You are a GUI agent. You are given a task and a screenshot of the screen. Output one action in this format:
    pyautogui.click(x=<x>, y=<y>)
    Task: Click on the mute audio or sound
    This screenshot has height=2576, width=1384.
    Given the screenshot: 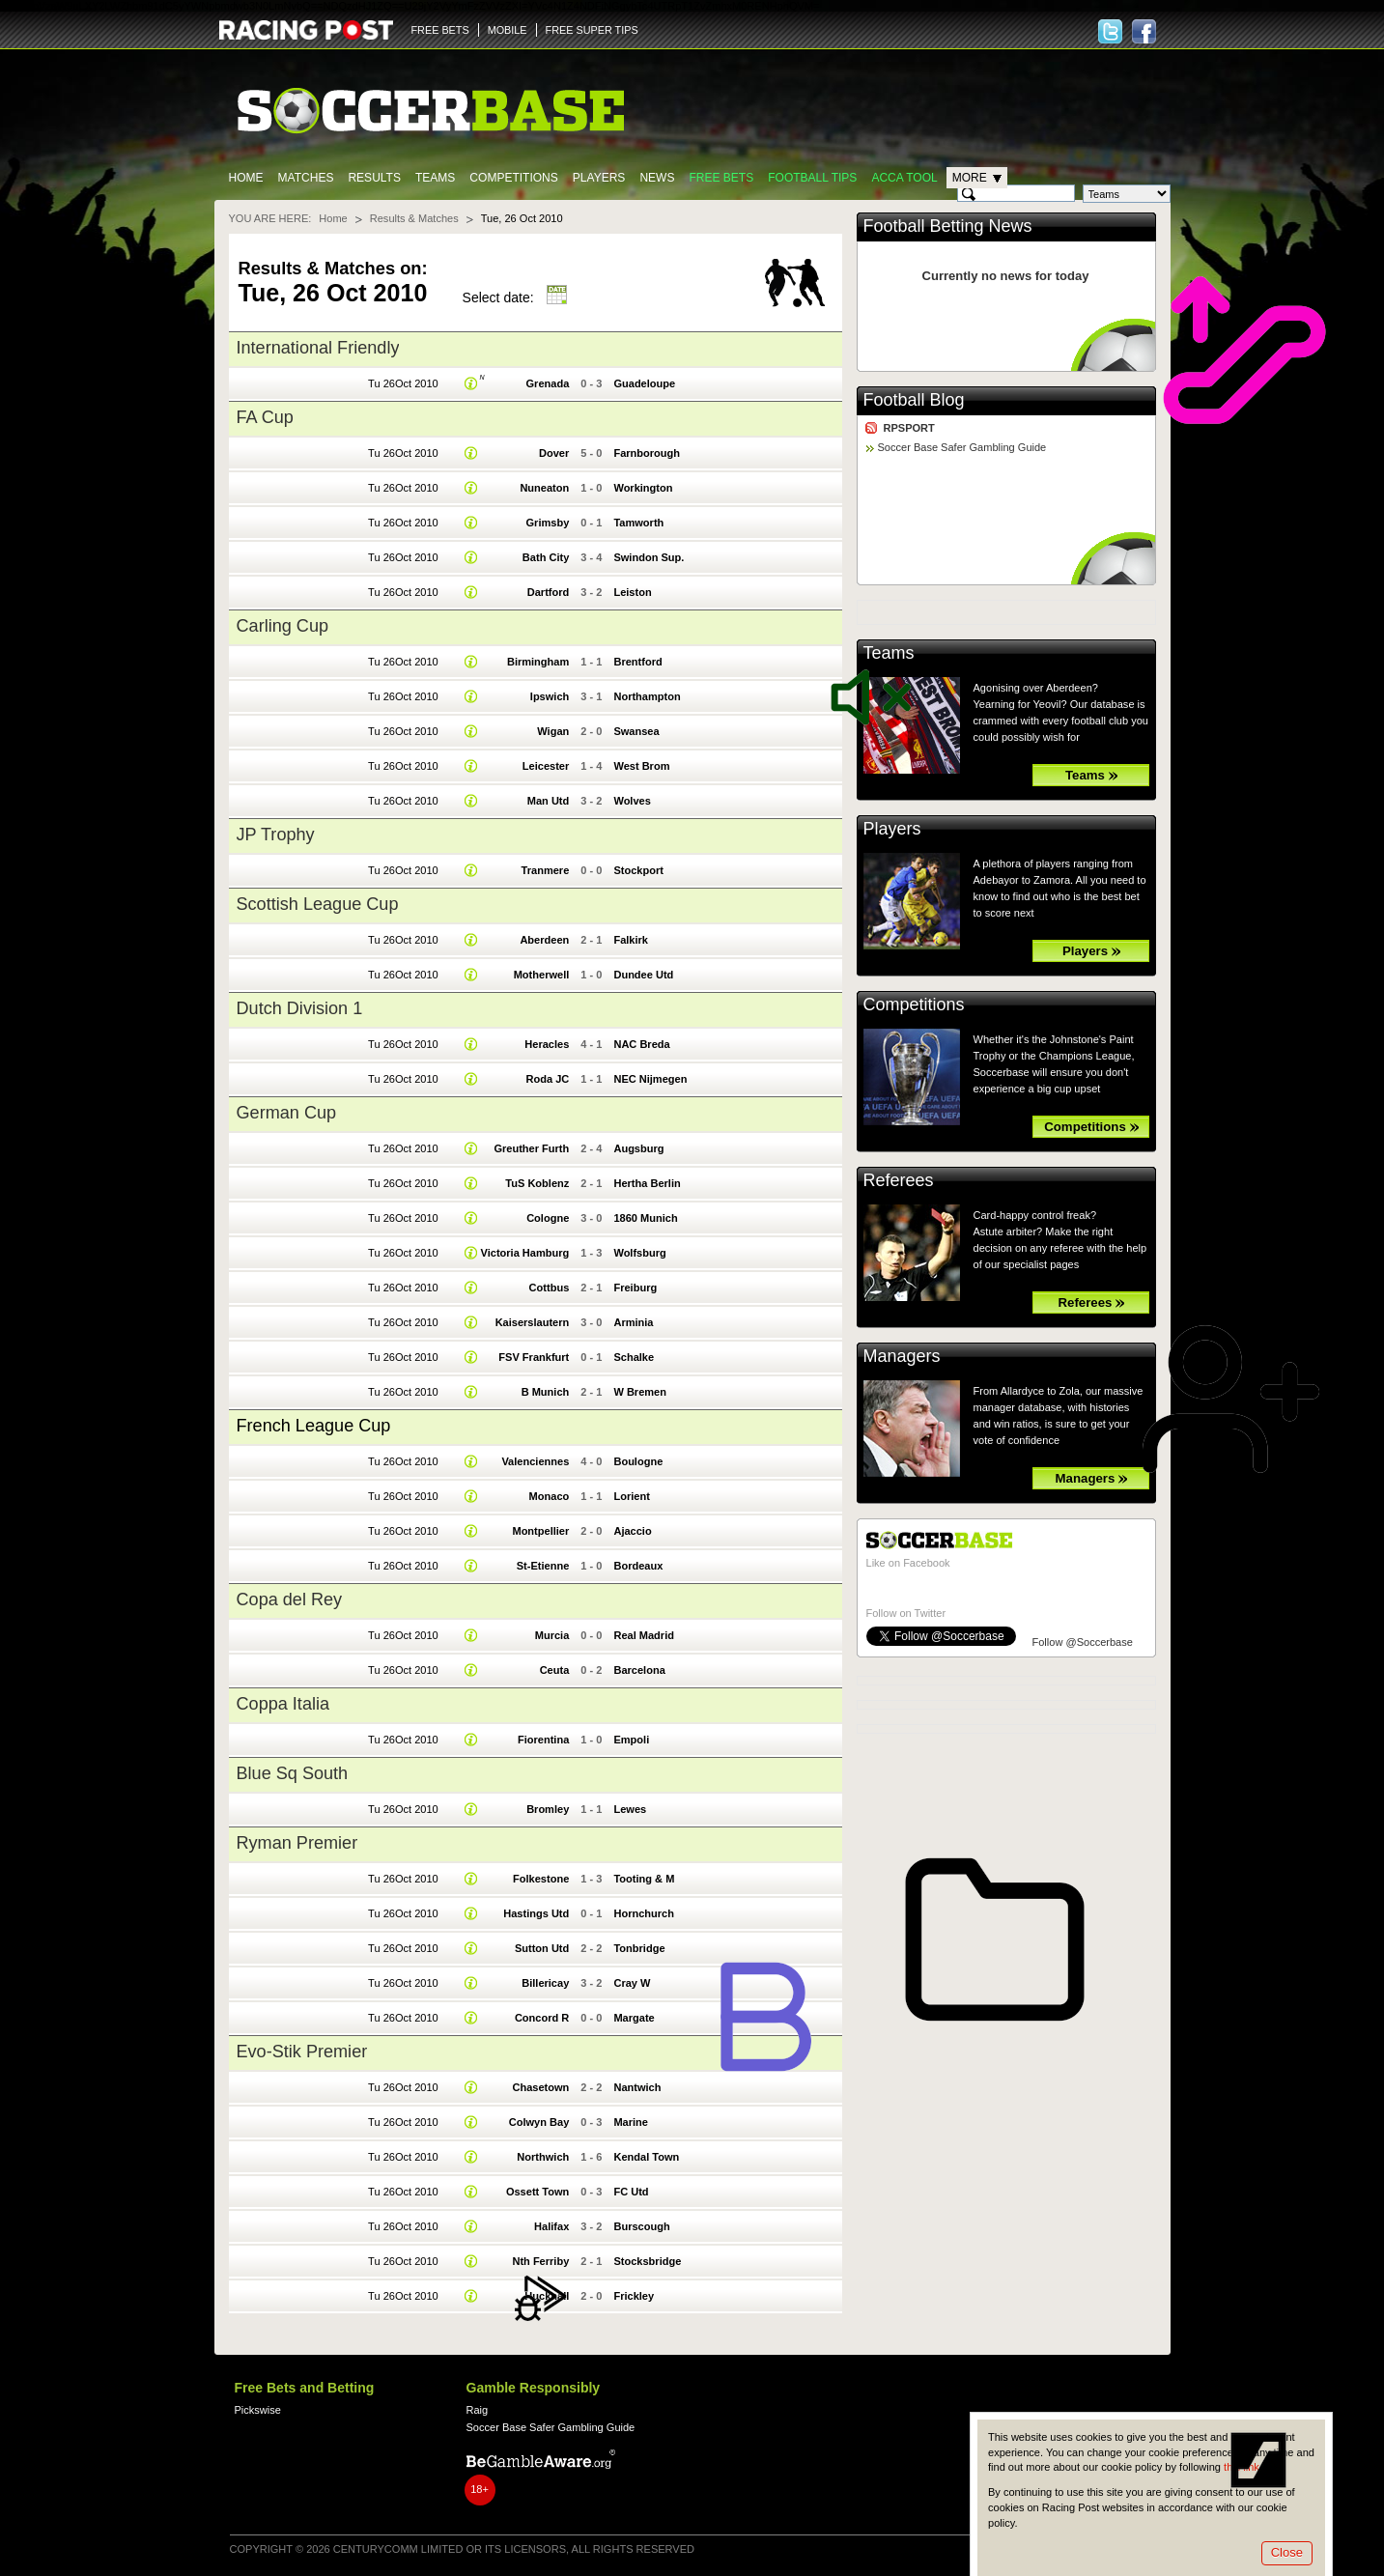 What is the action you would take?
    pyautogui.click(x=869, y=697)
    